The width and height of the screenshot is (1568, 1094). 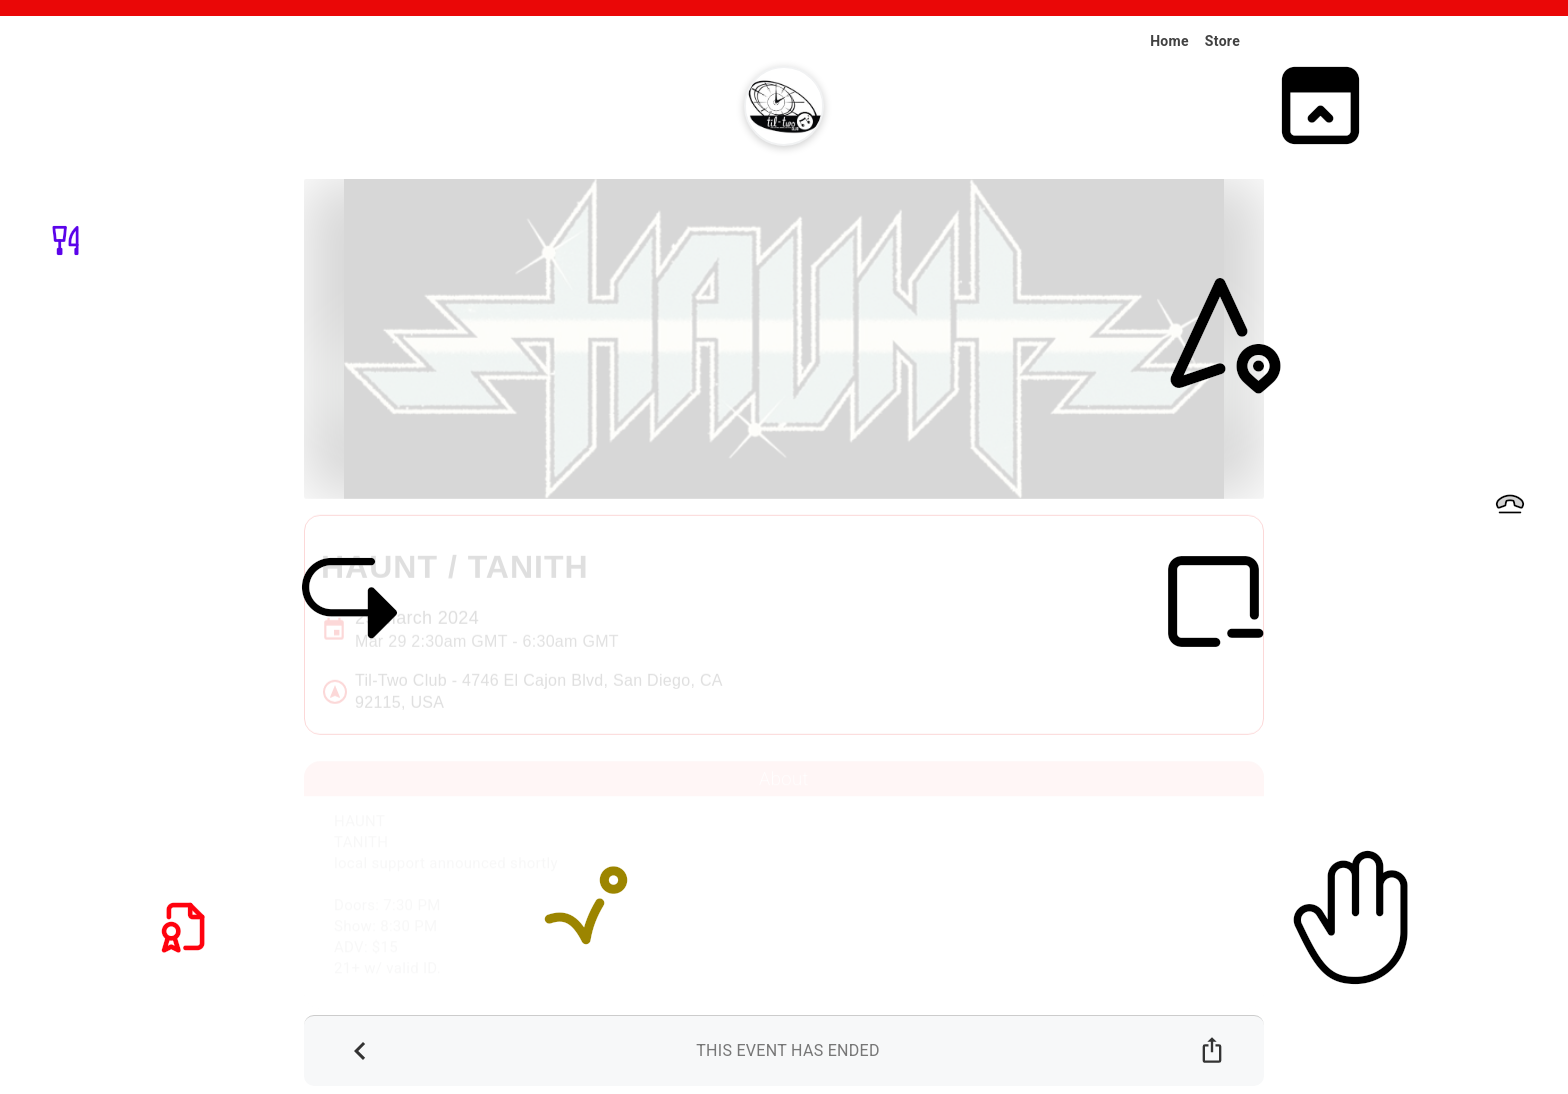 What do you see at coordinates (185, 926) in the screenshot?
I see `view certified or verified document` at bounding box center [185, 926].